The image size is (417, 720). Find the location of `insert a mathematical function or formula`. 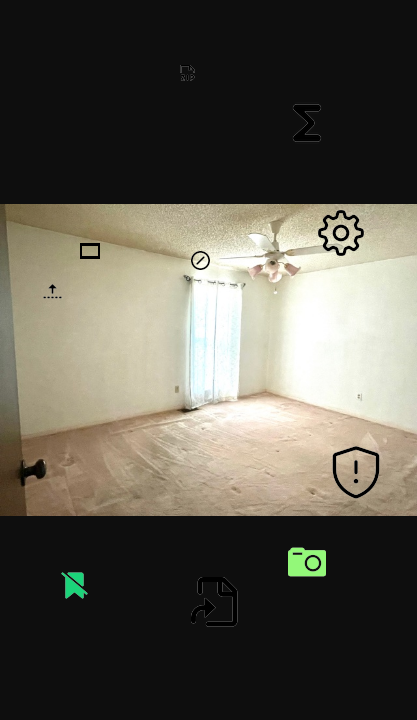

insert a mathematical function or formula is located at coordinates (307, 123).